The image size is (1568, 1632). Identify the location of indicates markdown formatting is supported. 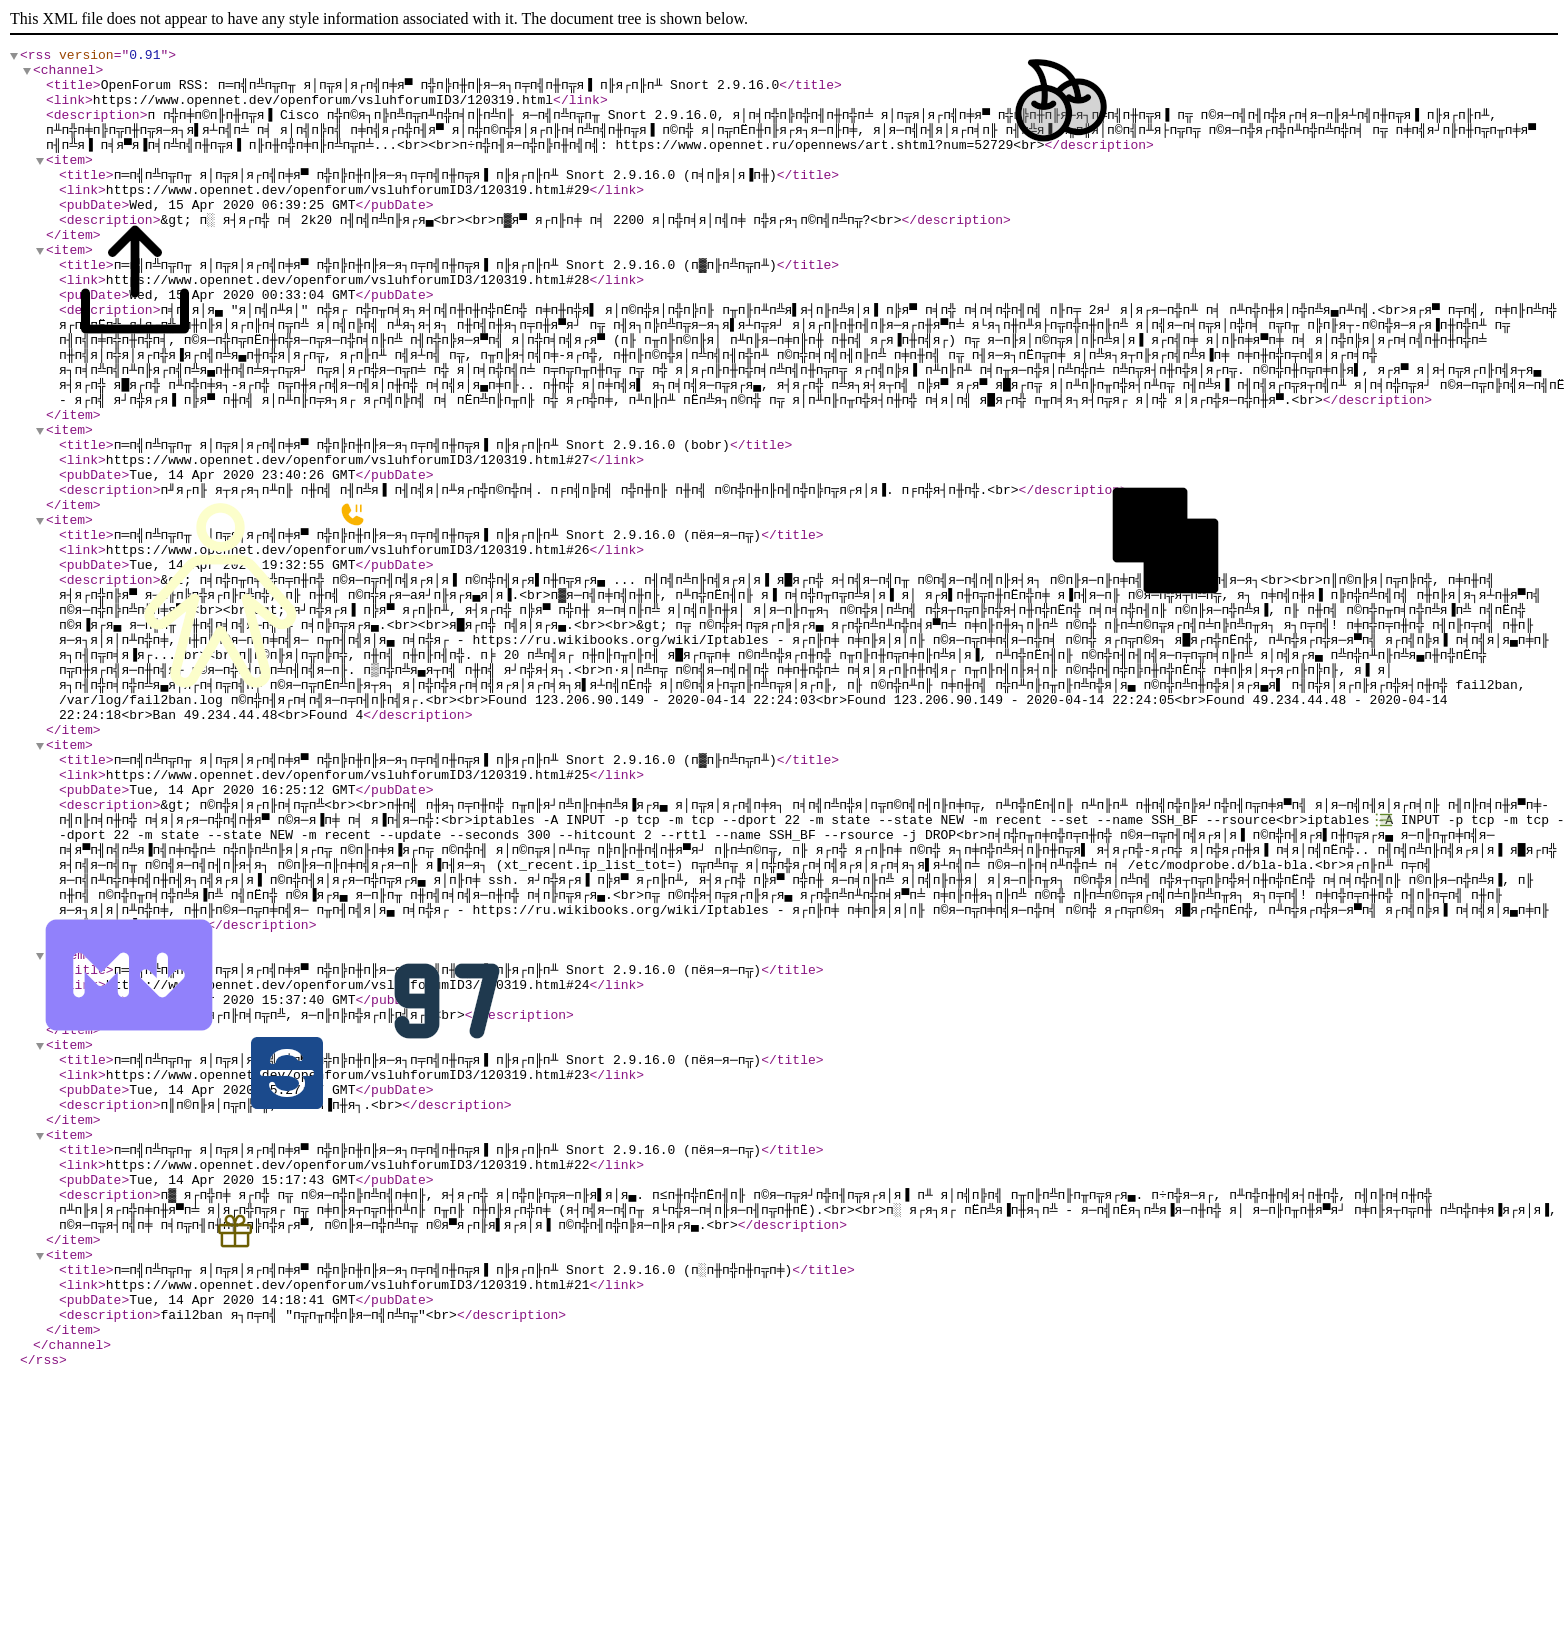
(129, 975).